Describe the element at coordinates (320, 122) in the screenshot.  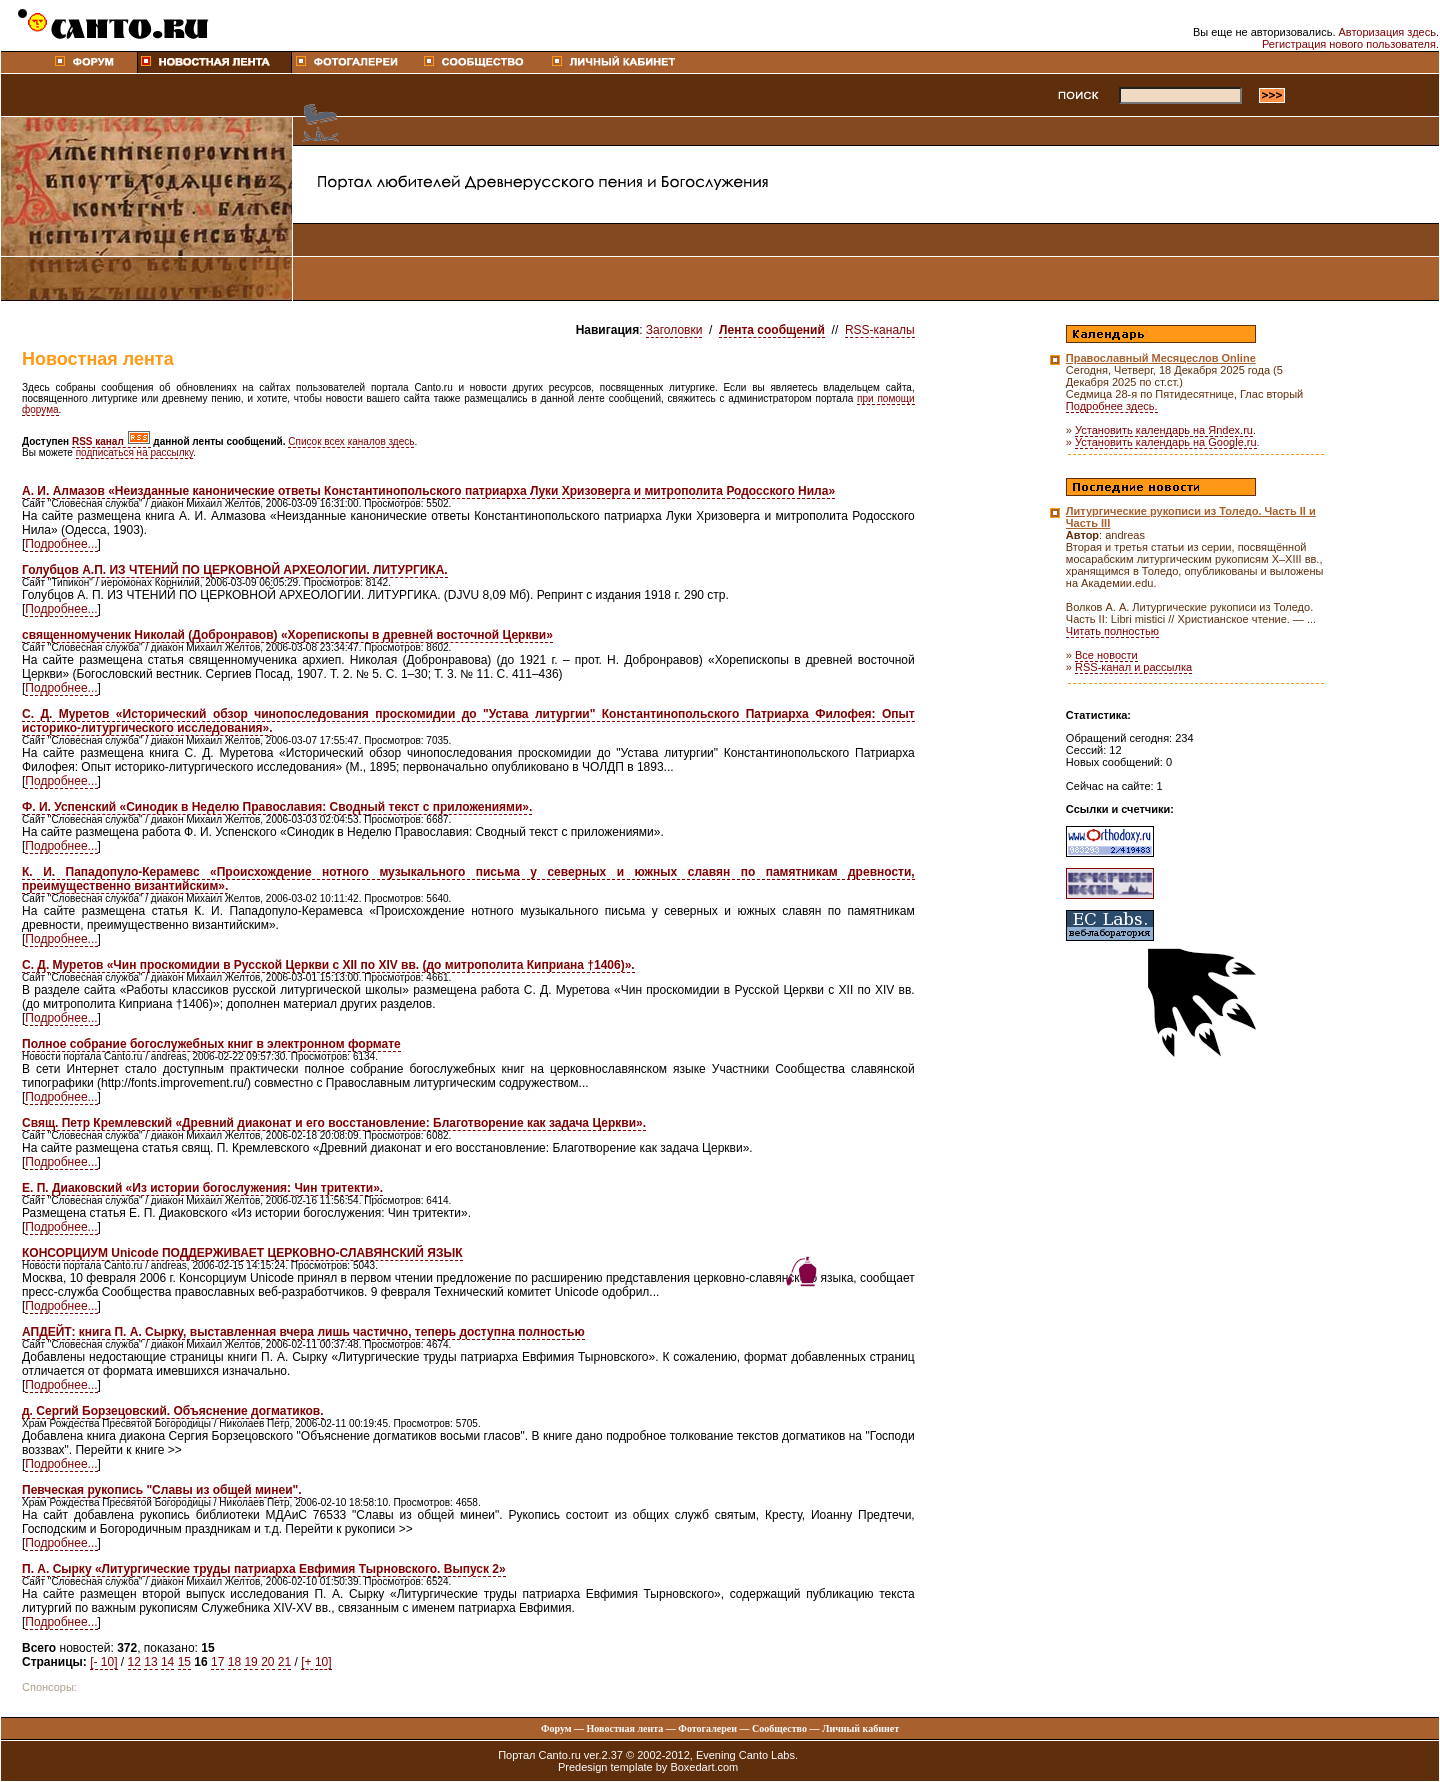
I see `hazard warning indicating slippery surface` at that location.